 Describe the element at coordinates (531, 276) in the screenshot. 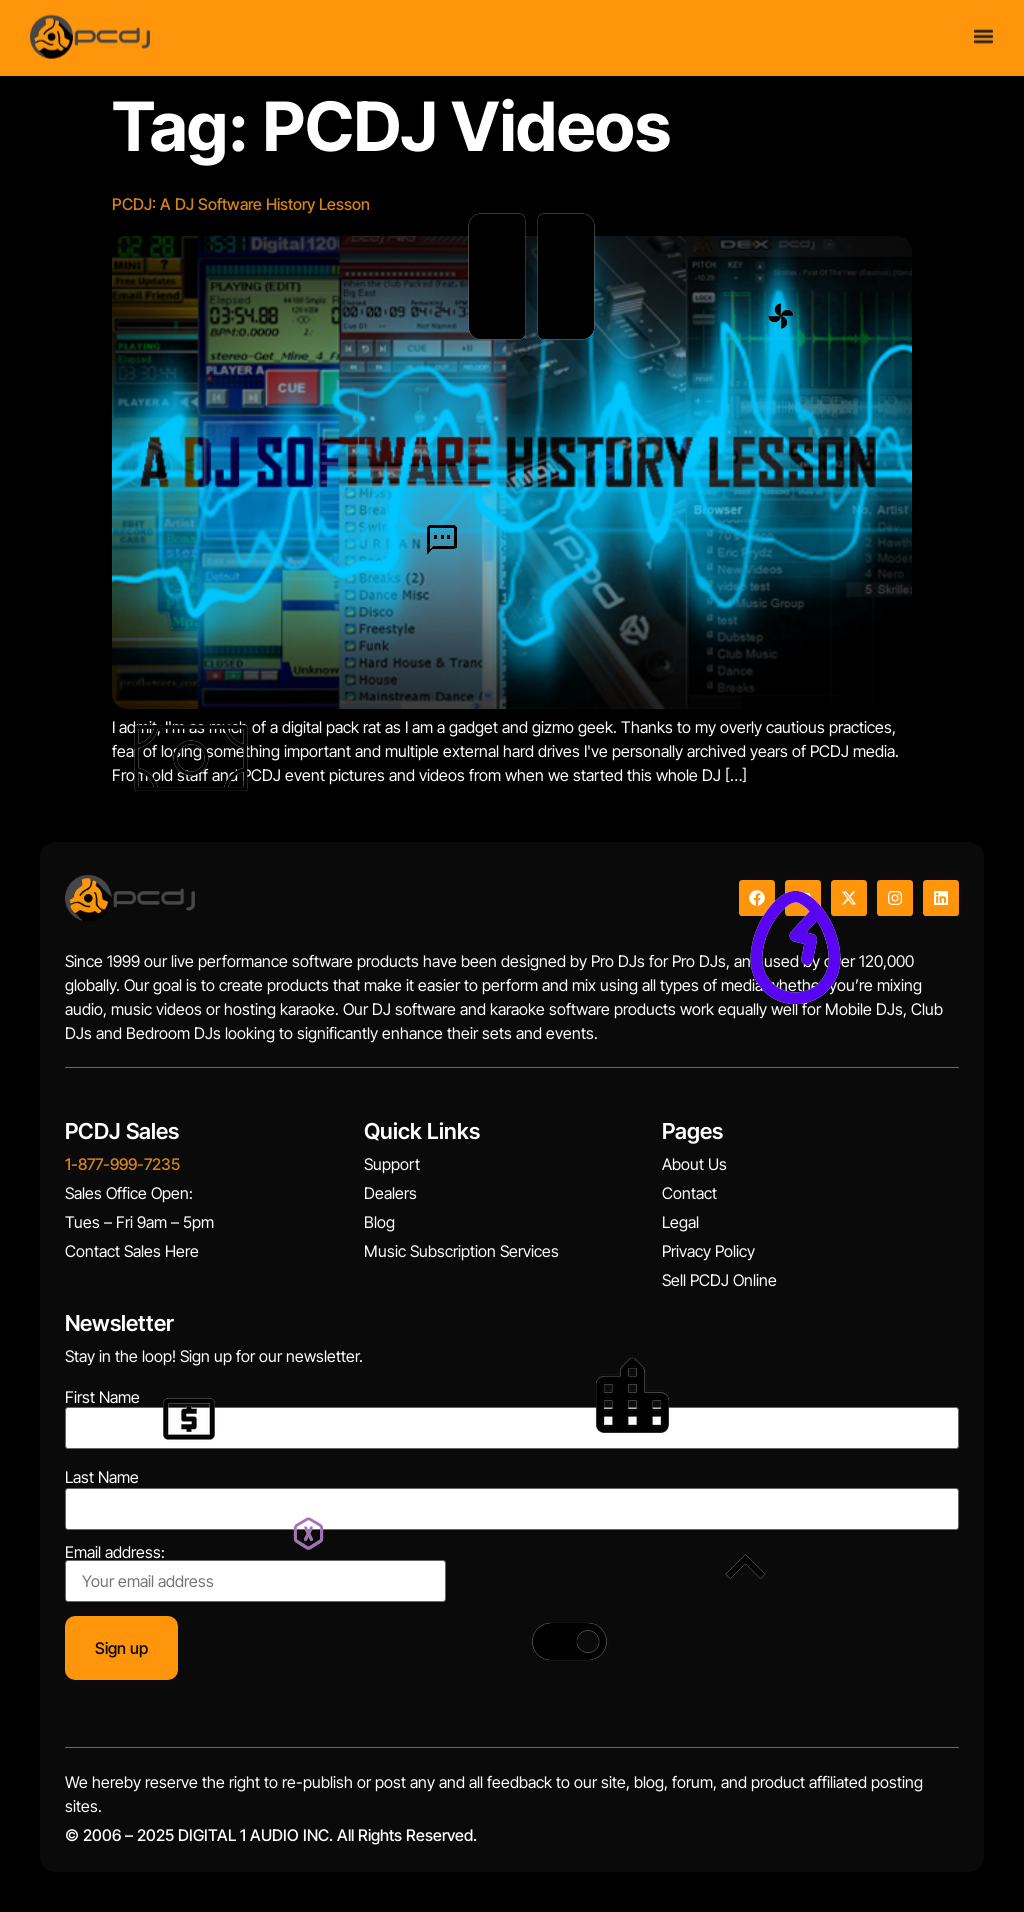

I see `switch to two-column layout` at that location.